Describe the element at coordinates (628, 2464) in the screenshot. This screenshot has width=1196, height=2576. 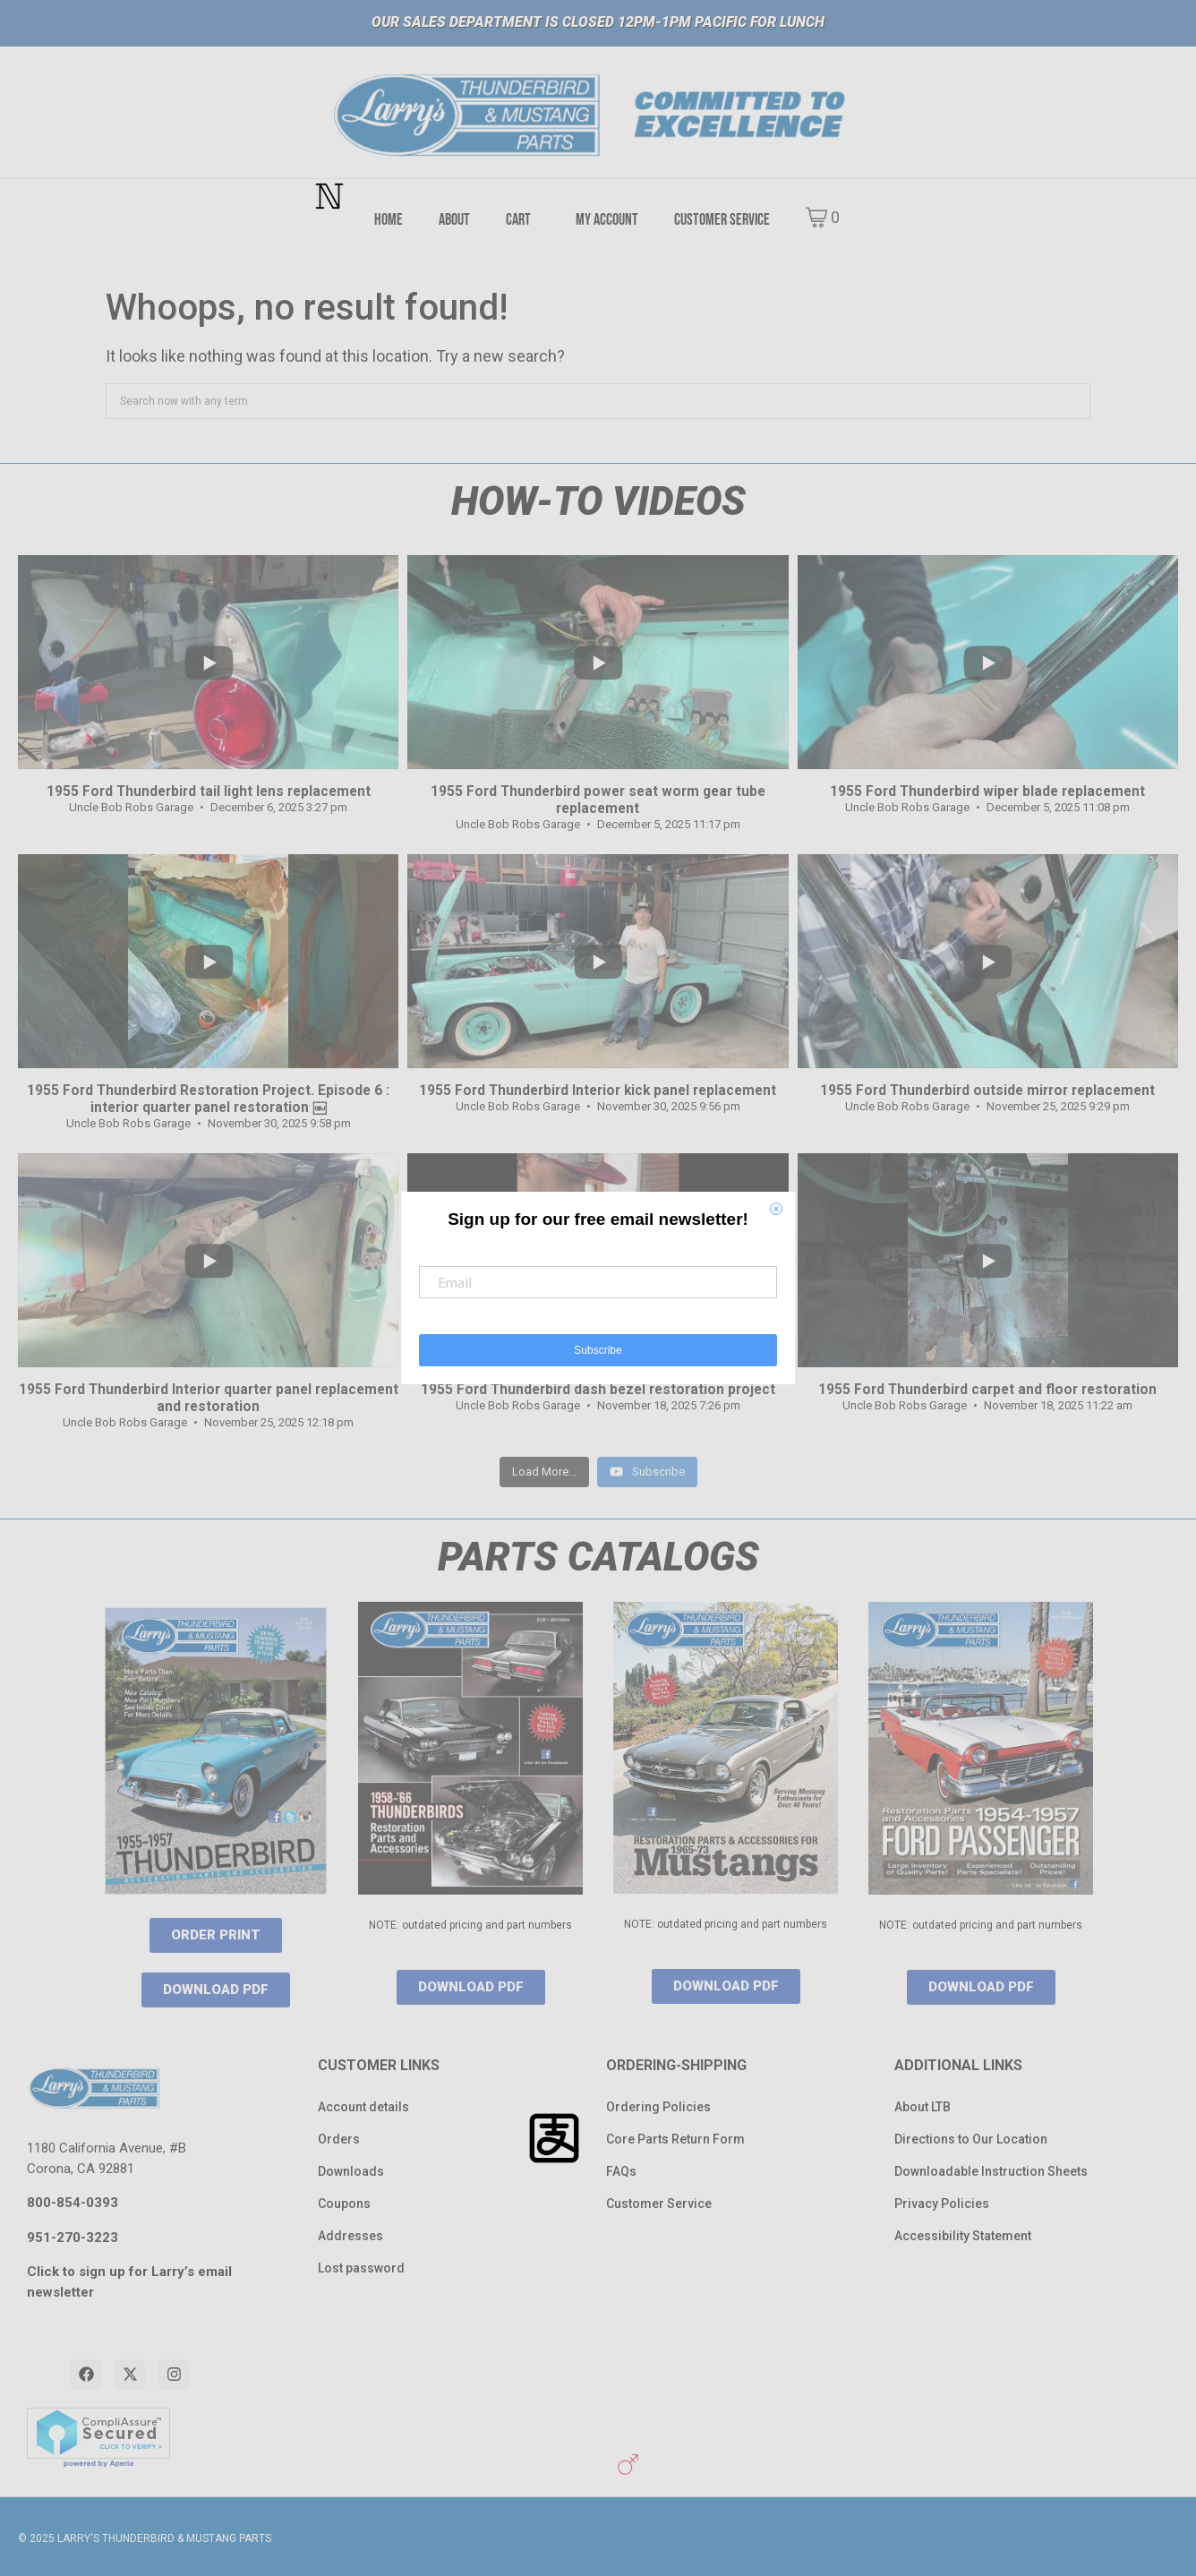
I see `select transgender as gender identity` at that location.